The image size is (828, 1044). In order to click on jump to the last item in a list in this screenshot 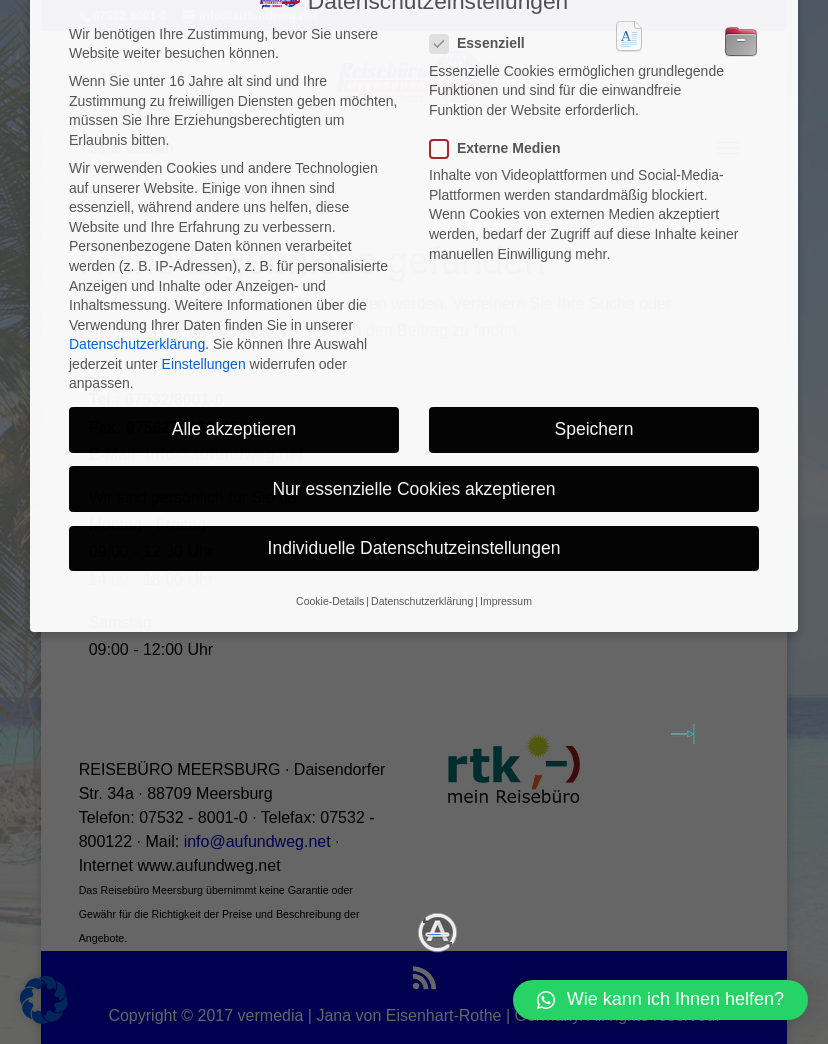, I will do `click(683, 734)`.